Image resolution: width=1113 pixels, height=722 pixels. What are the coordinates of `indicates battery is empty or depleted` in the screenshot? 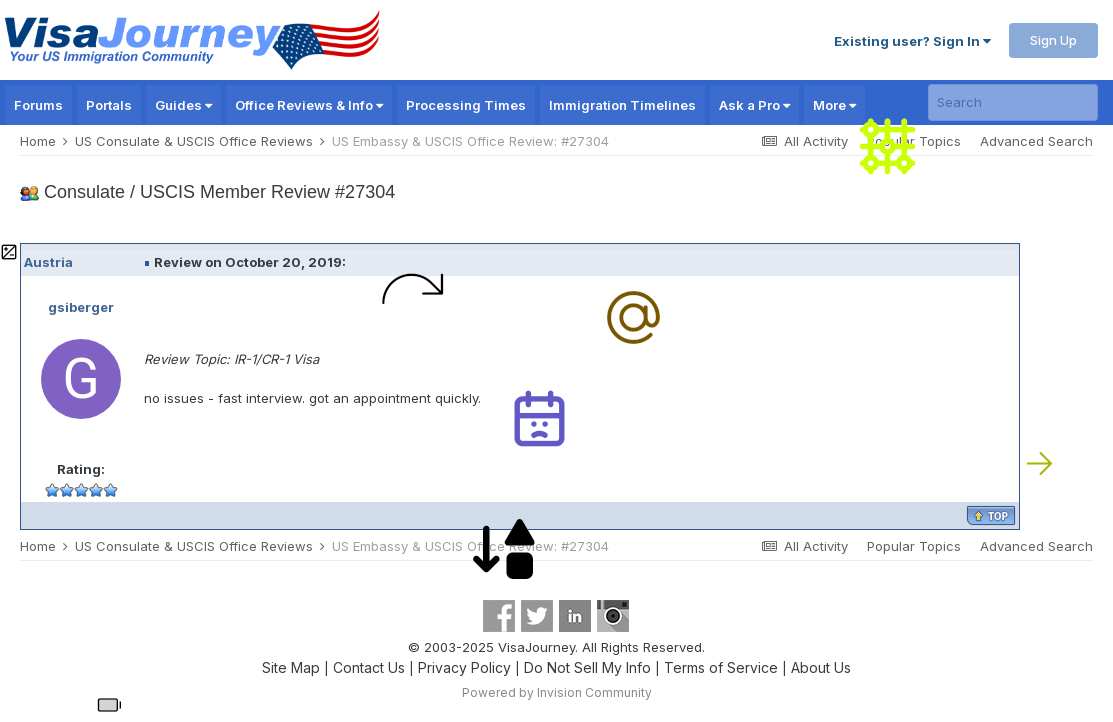 It's located at (109, 705).